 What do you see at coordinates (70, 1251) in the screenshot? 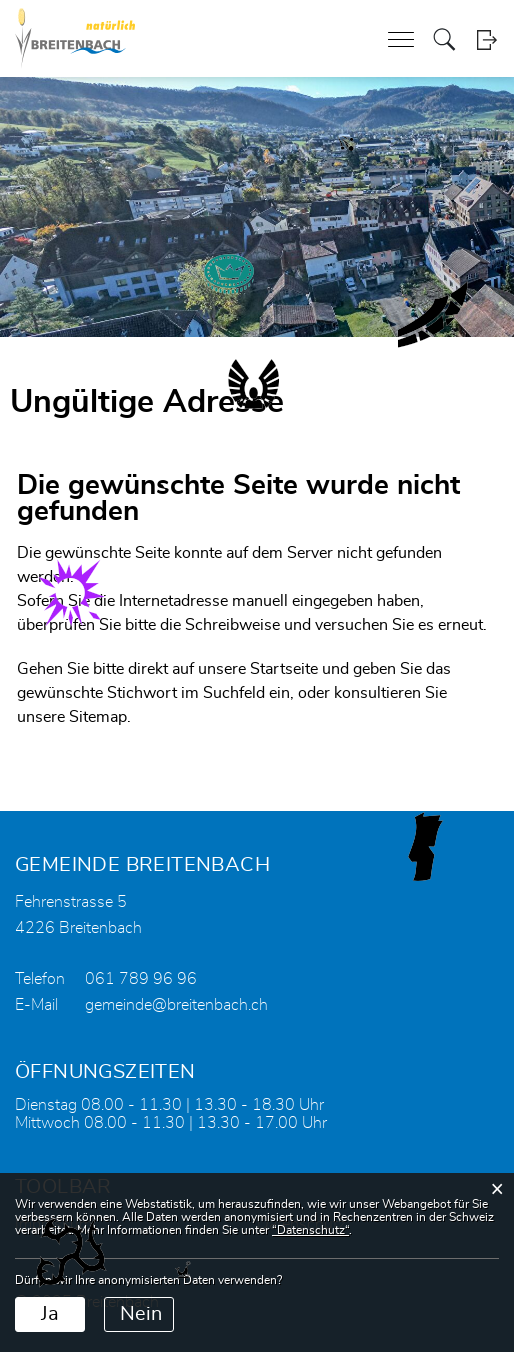
I see `select a thorny or cursed status effect` at bounding box center [70, 1251].